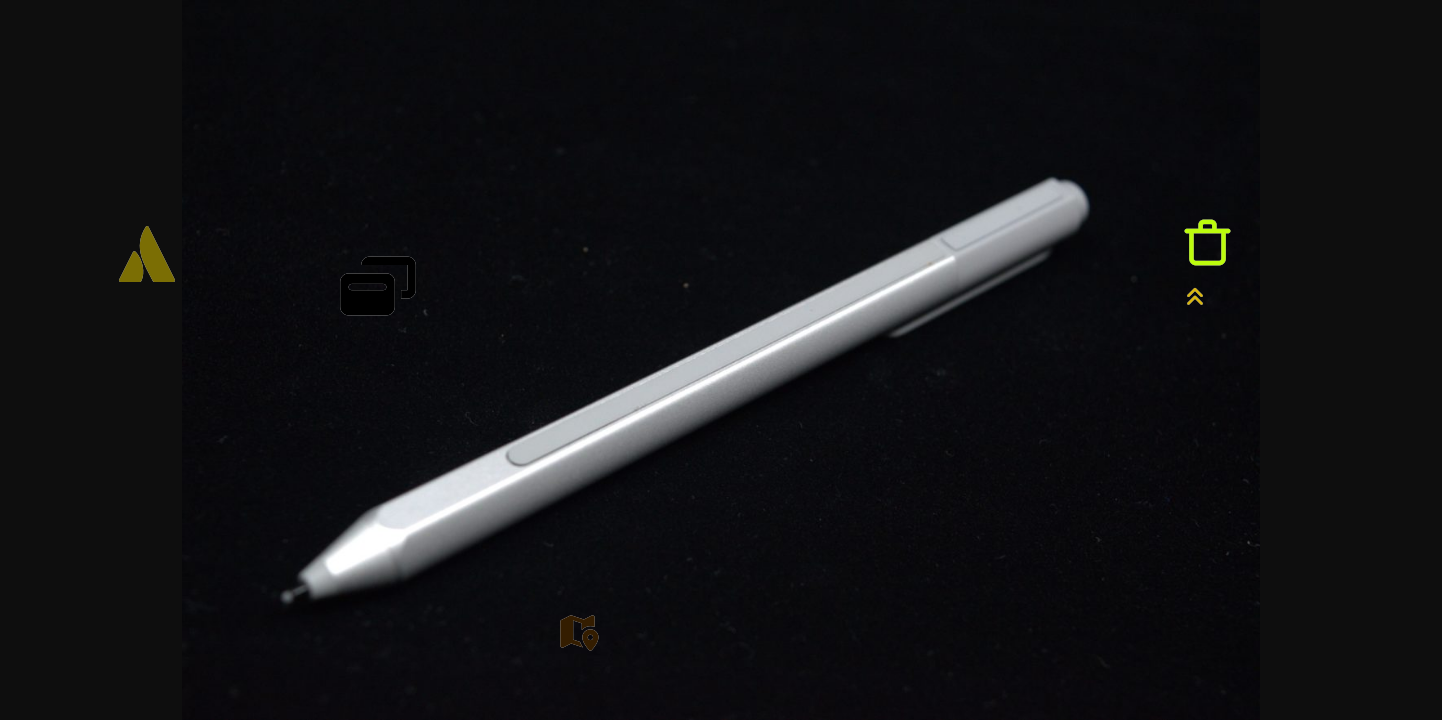  What do you see at coordinates (378, 286) in the screenshot?
I see `restore window to previous size` at bounding box center [378, 286].